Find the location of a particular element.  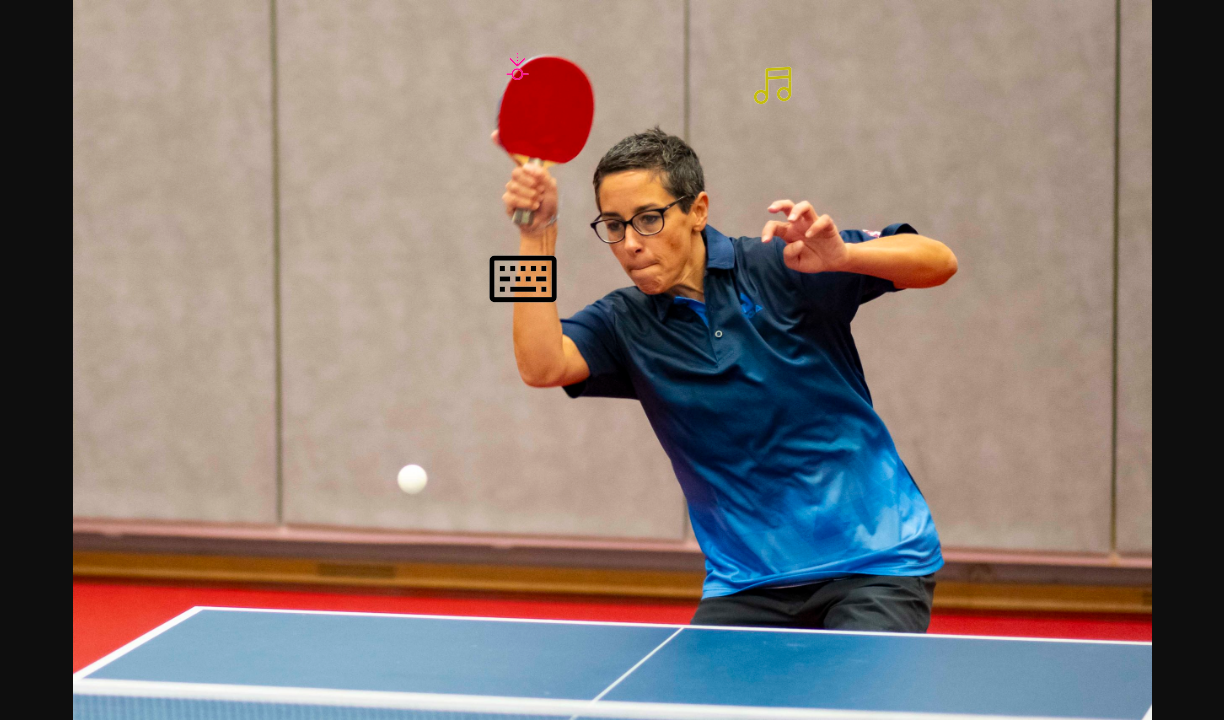

access music files or audio content is located at coordinates (774, 84).